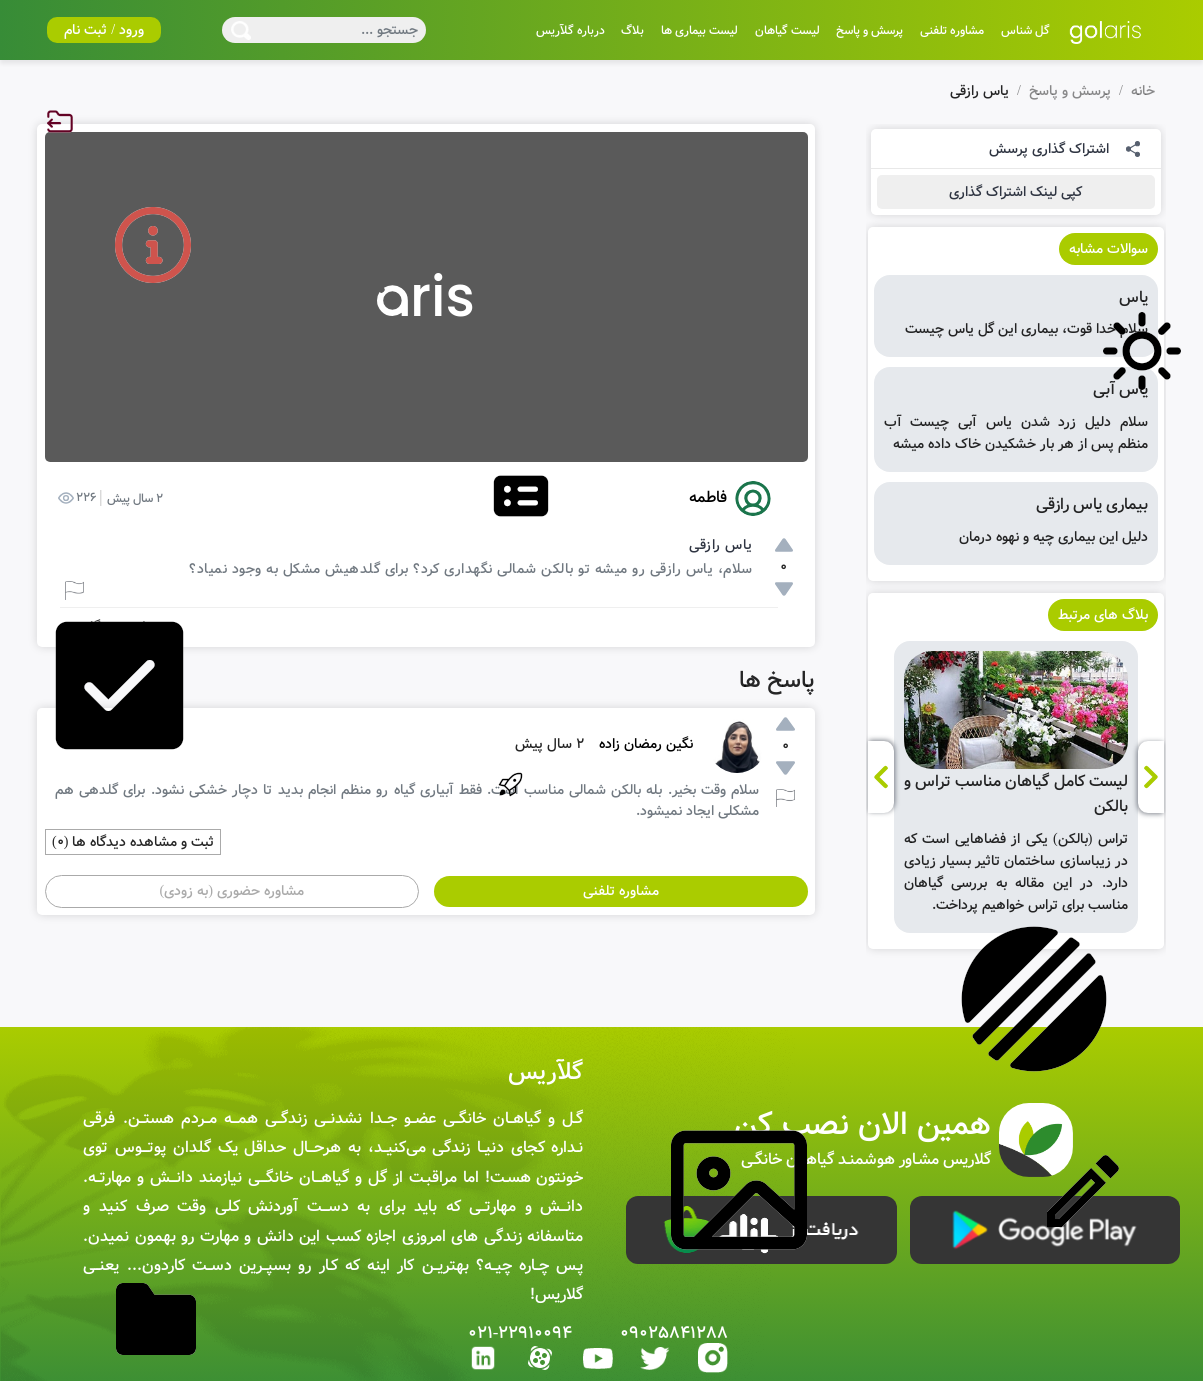 The width and height of the screenshot is (1203, 1381). Describe the element at coordinates (60, 122) in the screenshot. I see `export files from folder` at that location.